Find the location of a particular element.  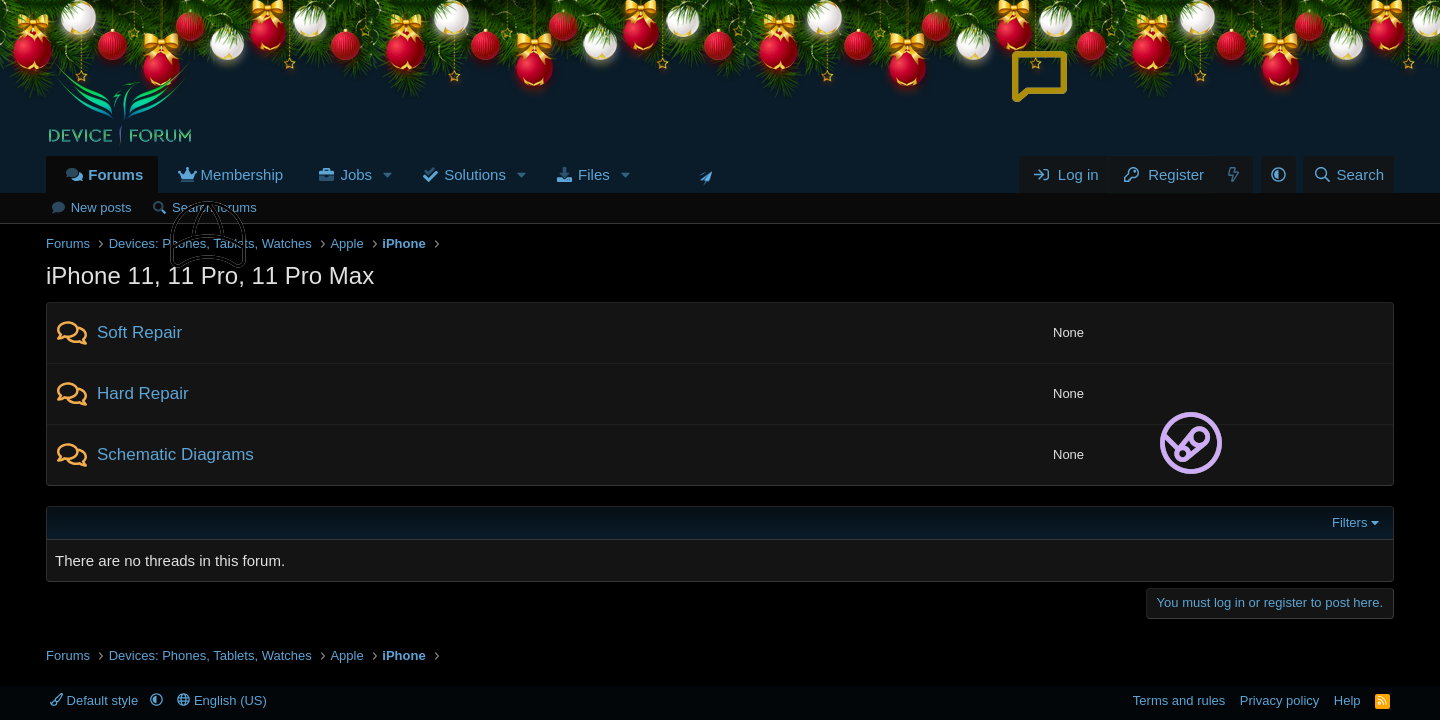

open Steam gaming platform is located at coordinates (1191, 443).